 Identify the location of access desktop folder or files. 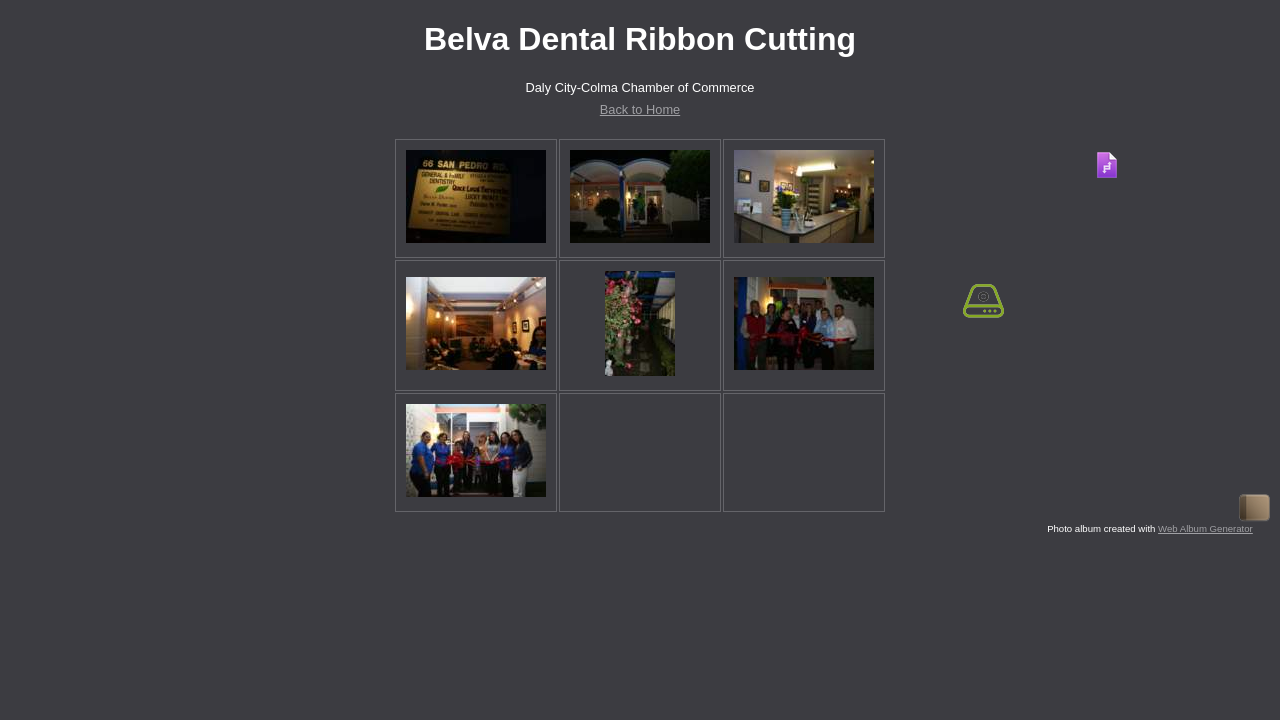
(1254, 506).